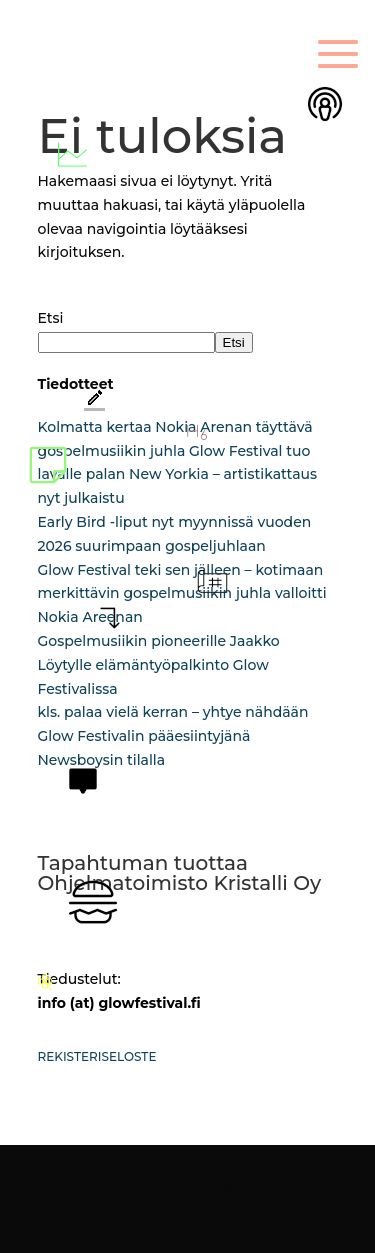 This screenshot has width=375, height=1253. What do you see at coordinates (72, 154) in the screenshot?
I see `view analytics or performance data` at bounding box center [72, 154].